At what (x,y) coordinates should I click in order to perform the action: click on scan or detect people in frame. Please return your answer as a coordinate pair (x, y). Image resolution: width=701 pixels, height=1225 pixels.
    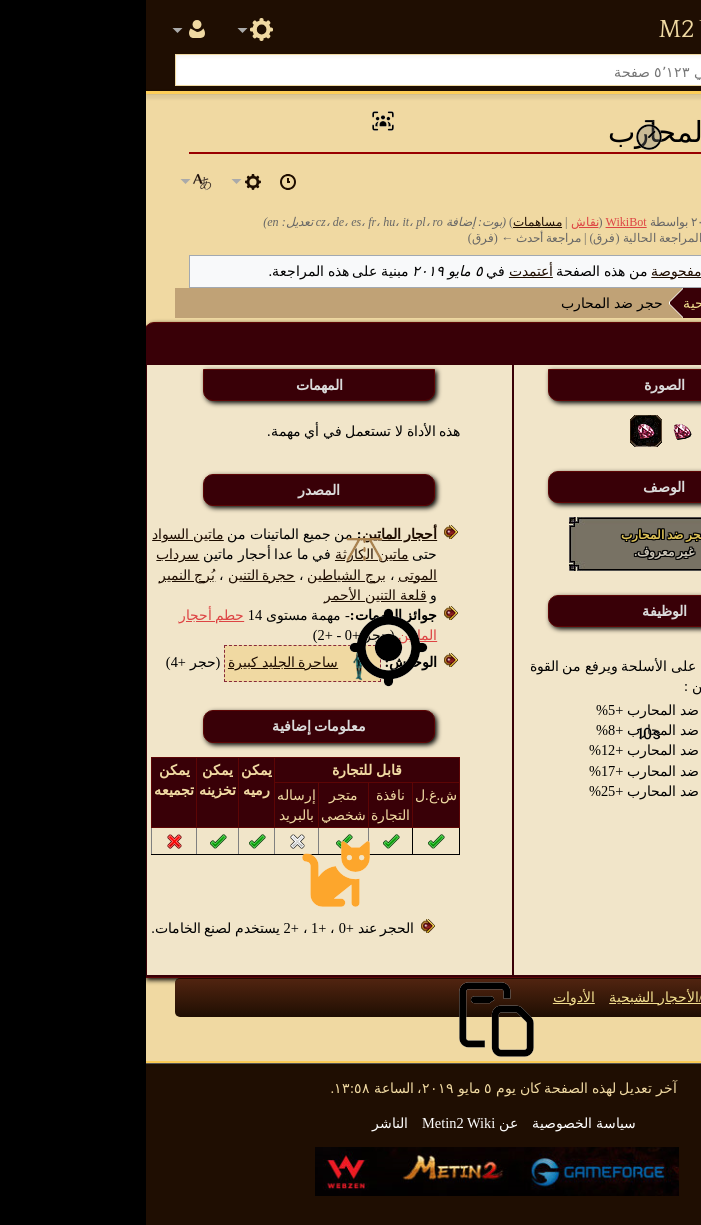
    Looking at the image, I should click on (383, 121).